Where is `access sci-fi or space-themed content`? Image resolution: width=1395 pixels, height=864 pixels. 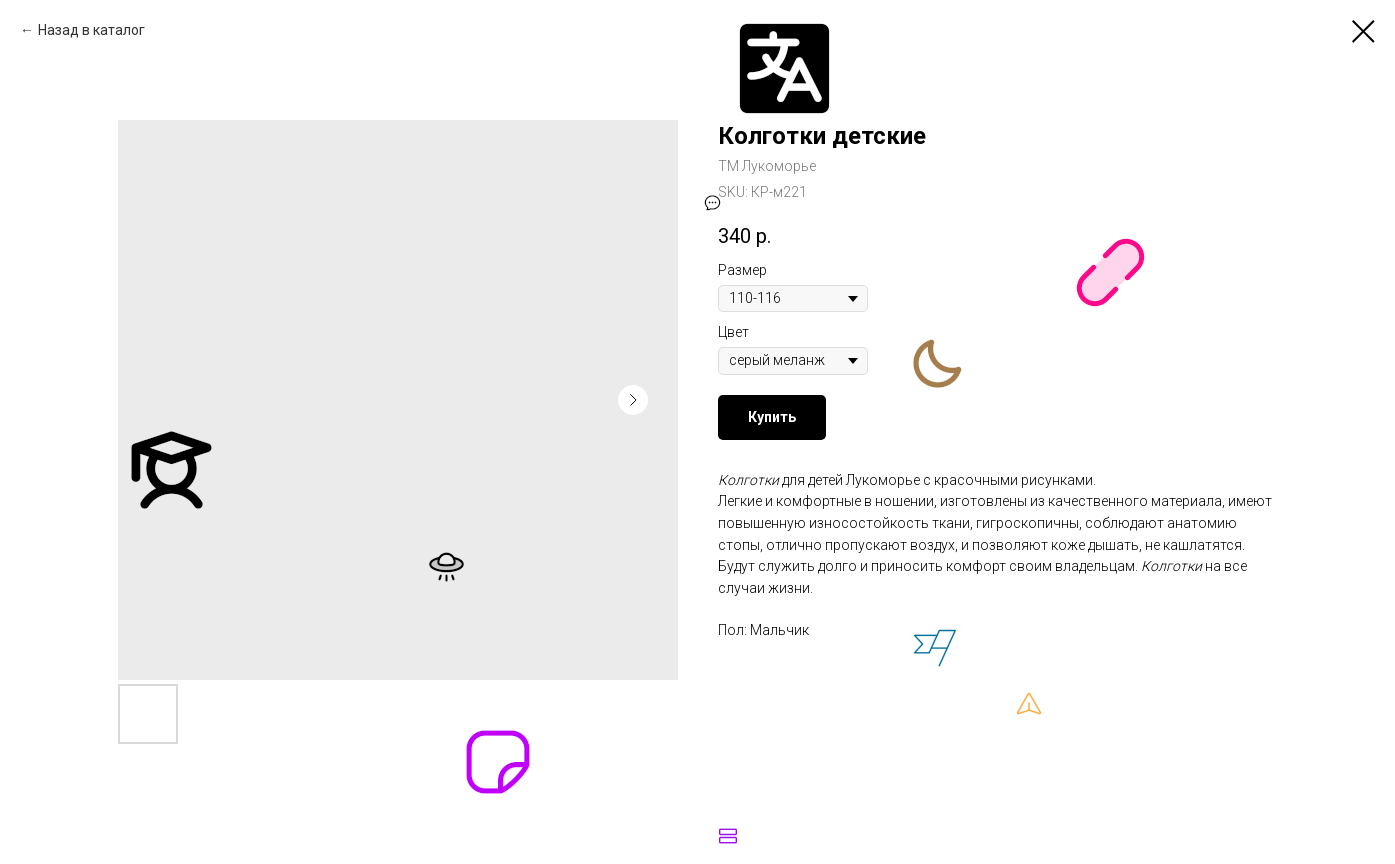
access sci-fi or space-themed content is located at coordinates (446, 566).